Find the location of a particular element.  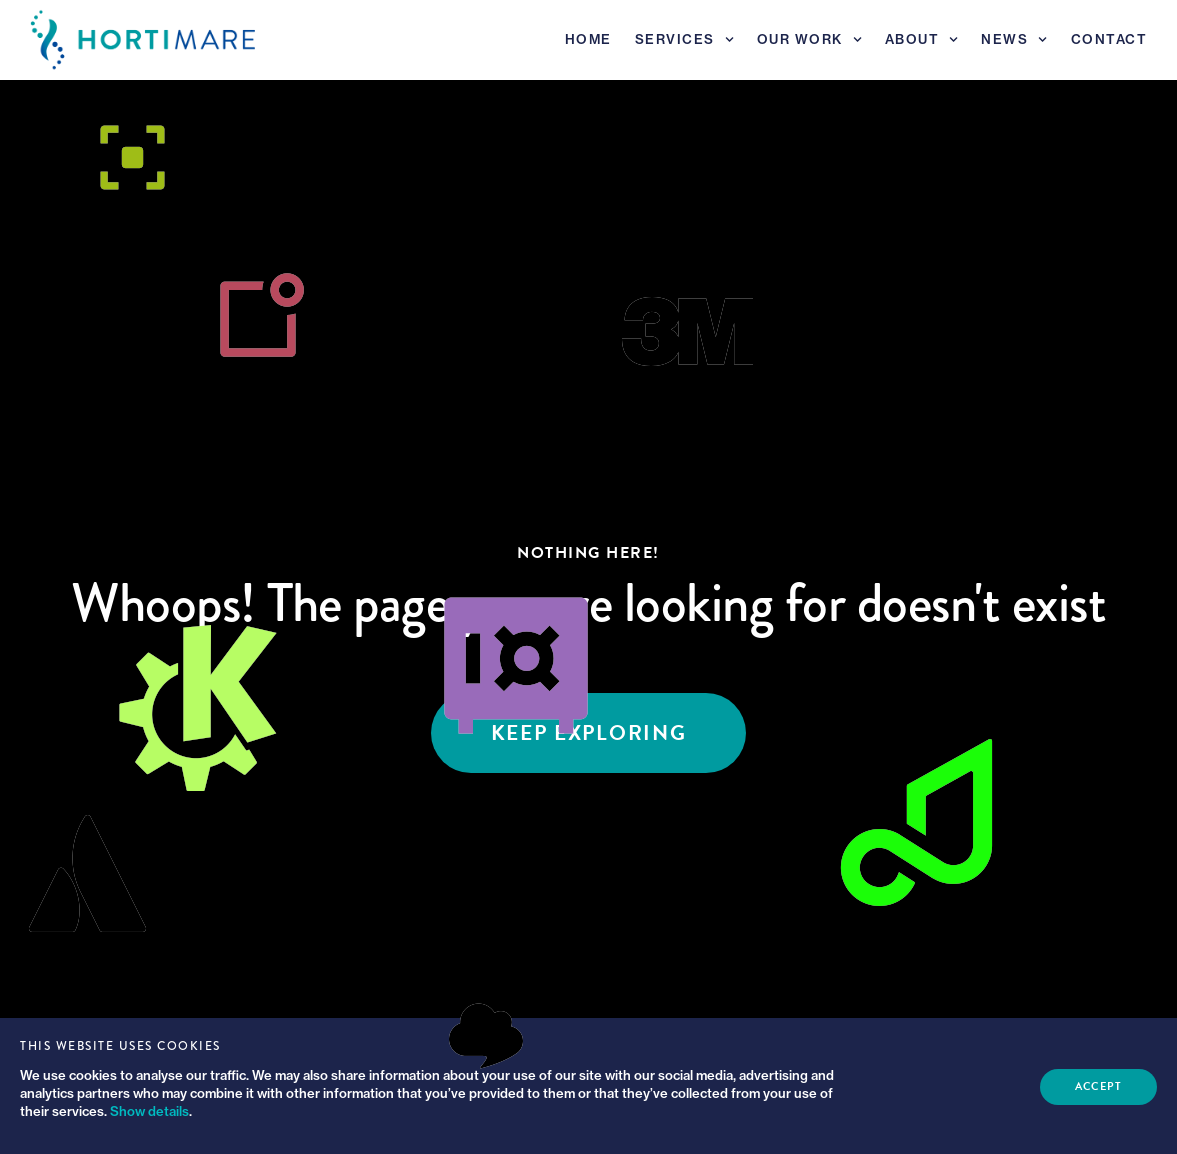

enable focus mode to minimize distractions is located at coordinates (132, 157).